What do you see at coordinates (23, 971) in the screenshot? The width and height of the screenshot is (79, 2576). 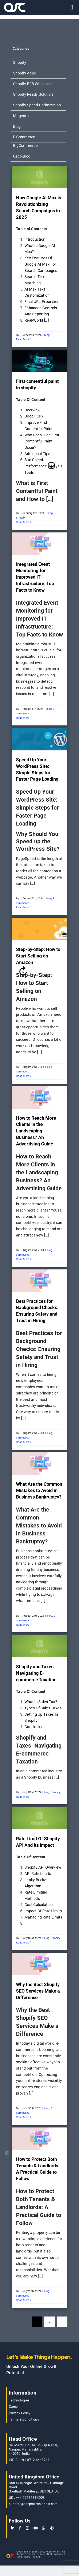 I see `skip forward 5 seconds in media playback` at bounding box center [23, 971].